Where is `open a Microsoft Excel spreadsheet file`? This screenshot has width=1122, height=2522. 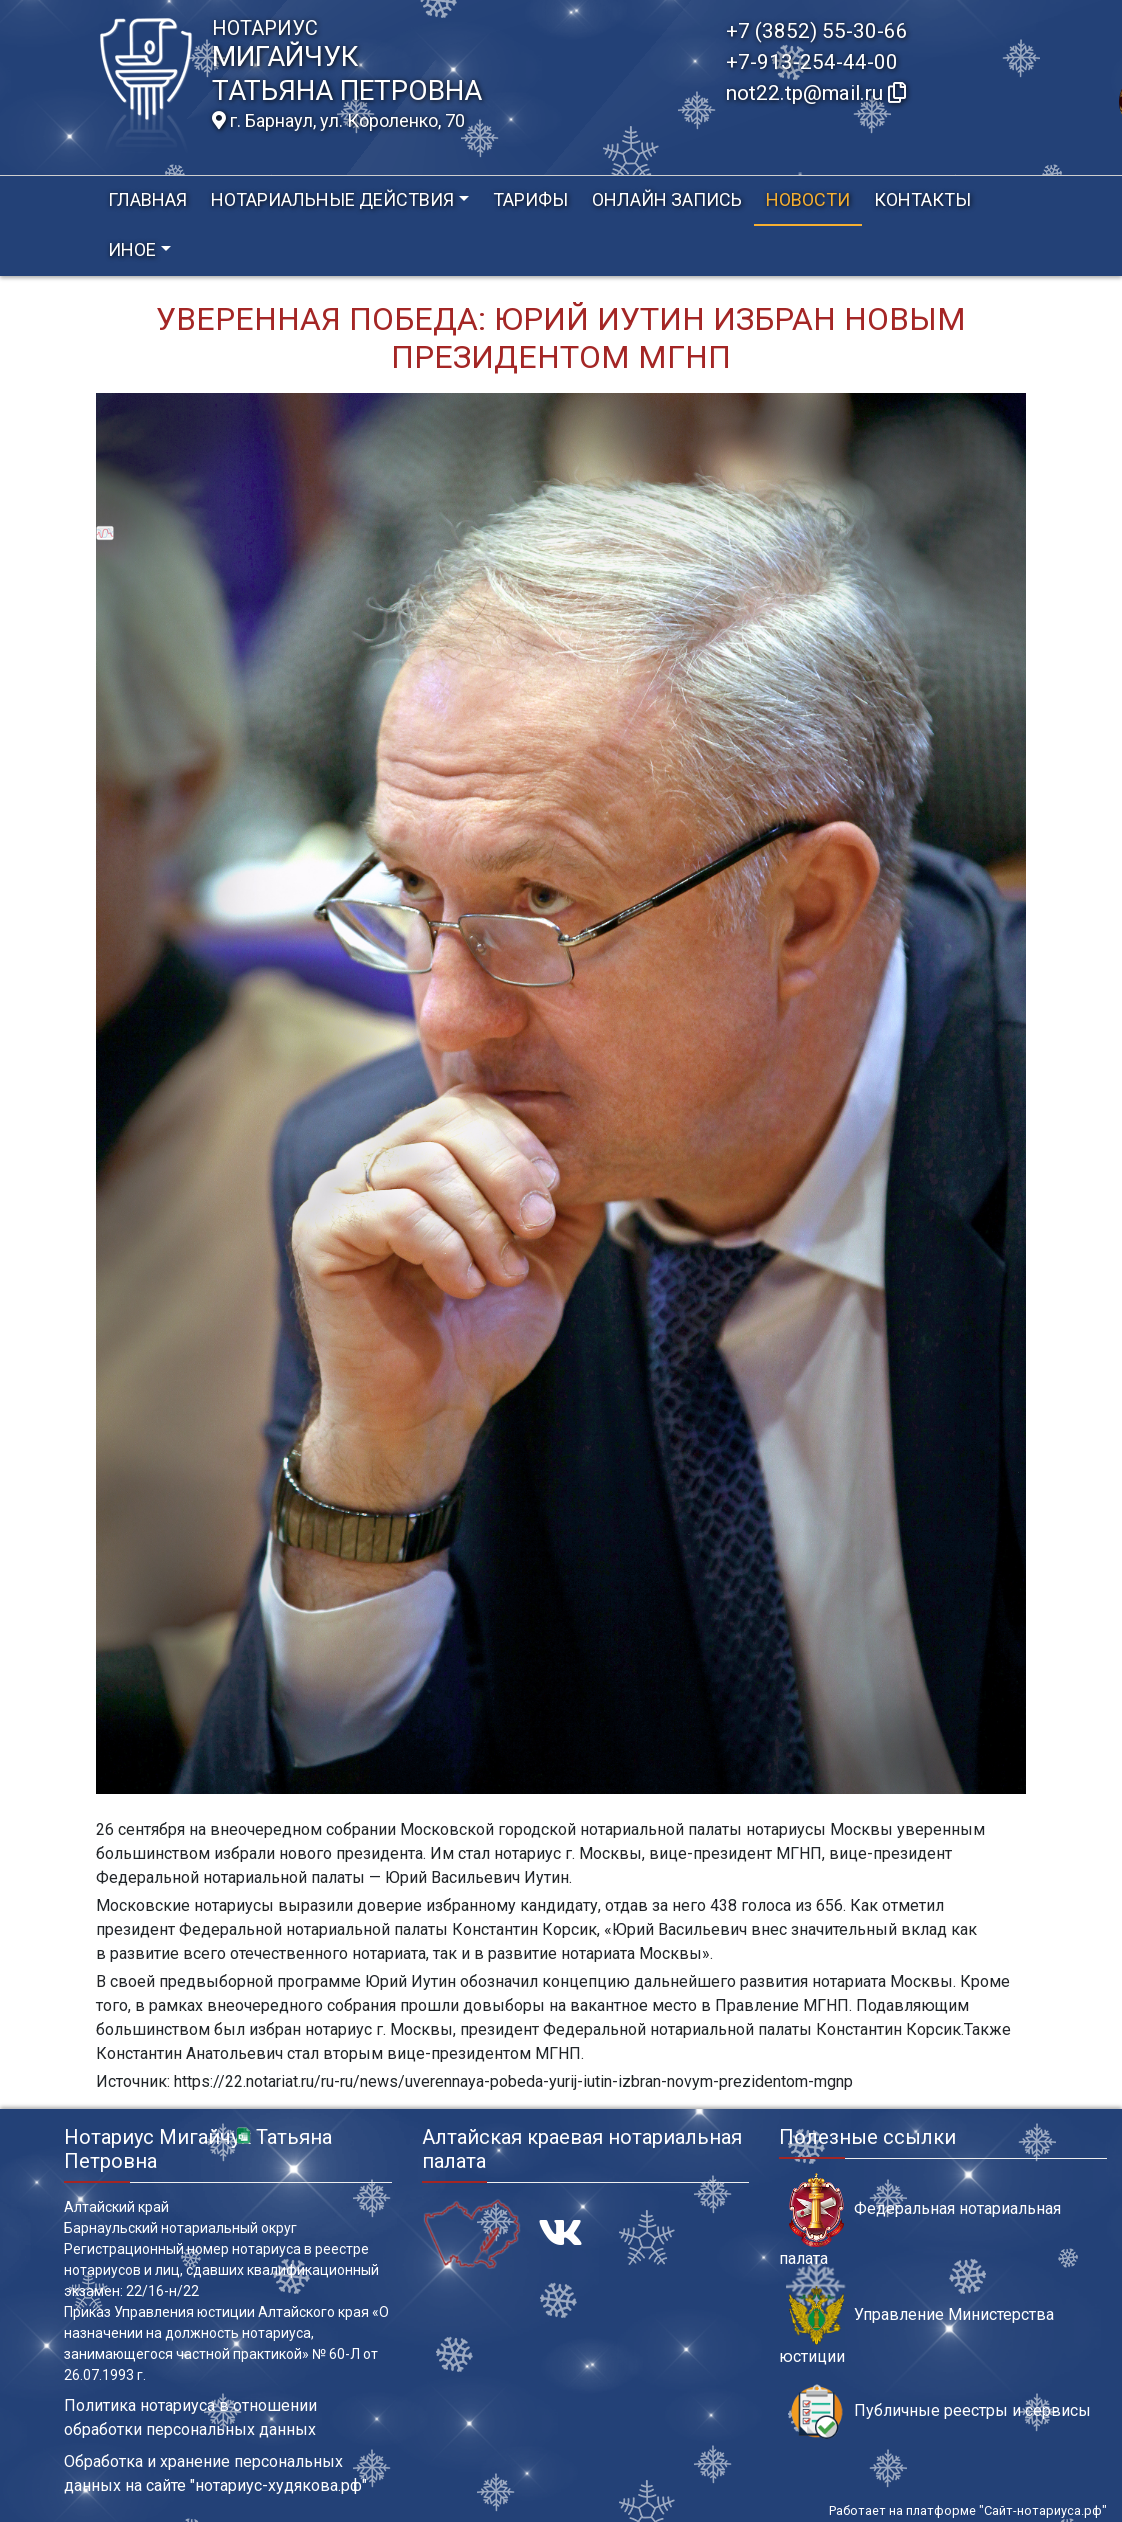
open a Microsoft Excel spreadsheet file is located at coordinates (243, 2135).